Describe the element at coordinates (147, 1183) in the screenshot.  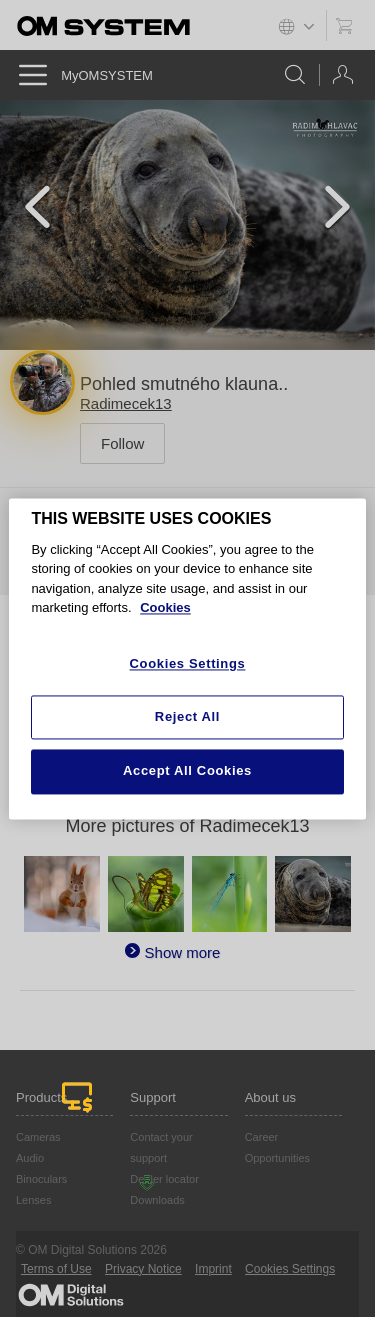
I see `download all items in queue` at that location.